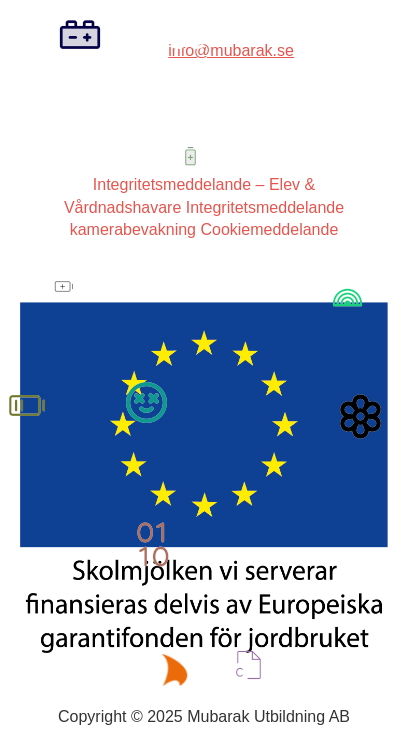 Image resolution: width=408 pixels, height=749 pixels. What do you see at coordinates (152, 544) in the screenshot?
I see `view or access binary/code data` at bounding box center [152, 544].